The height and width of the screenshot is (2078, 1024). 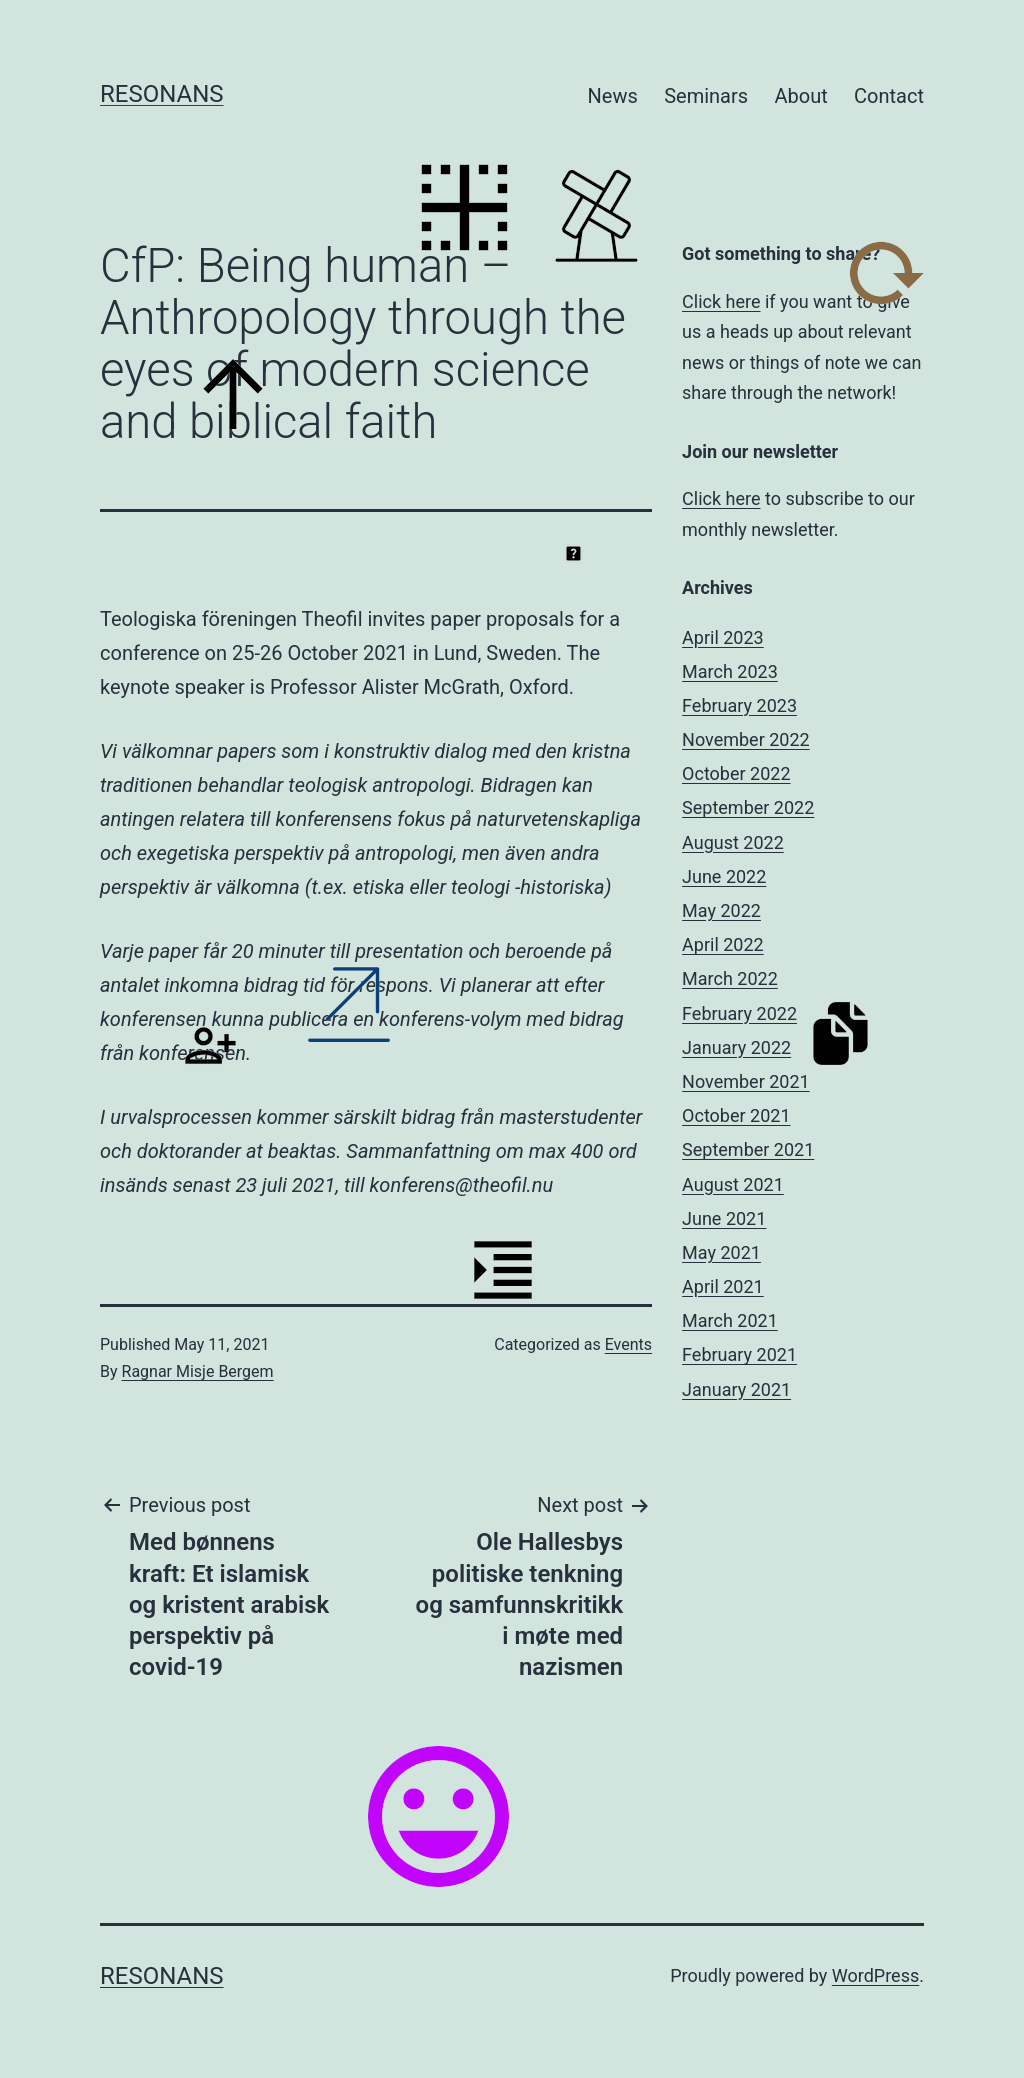 What do you see at coordinates (233, 394) in the screenshot?
I see `scroll to top of page` at bounding box center [233, 394].